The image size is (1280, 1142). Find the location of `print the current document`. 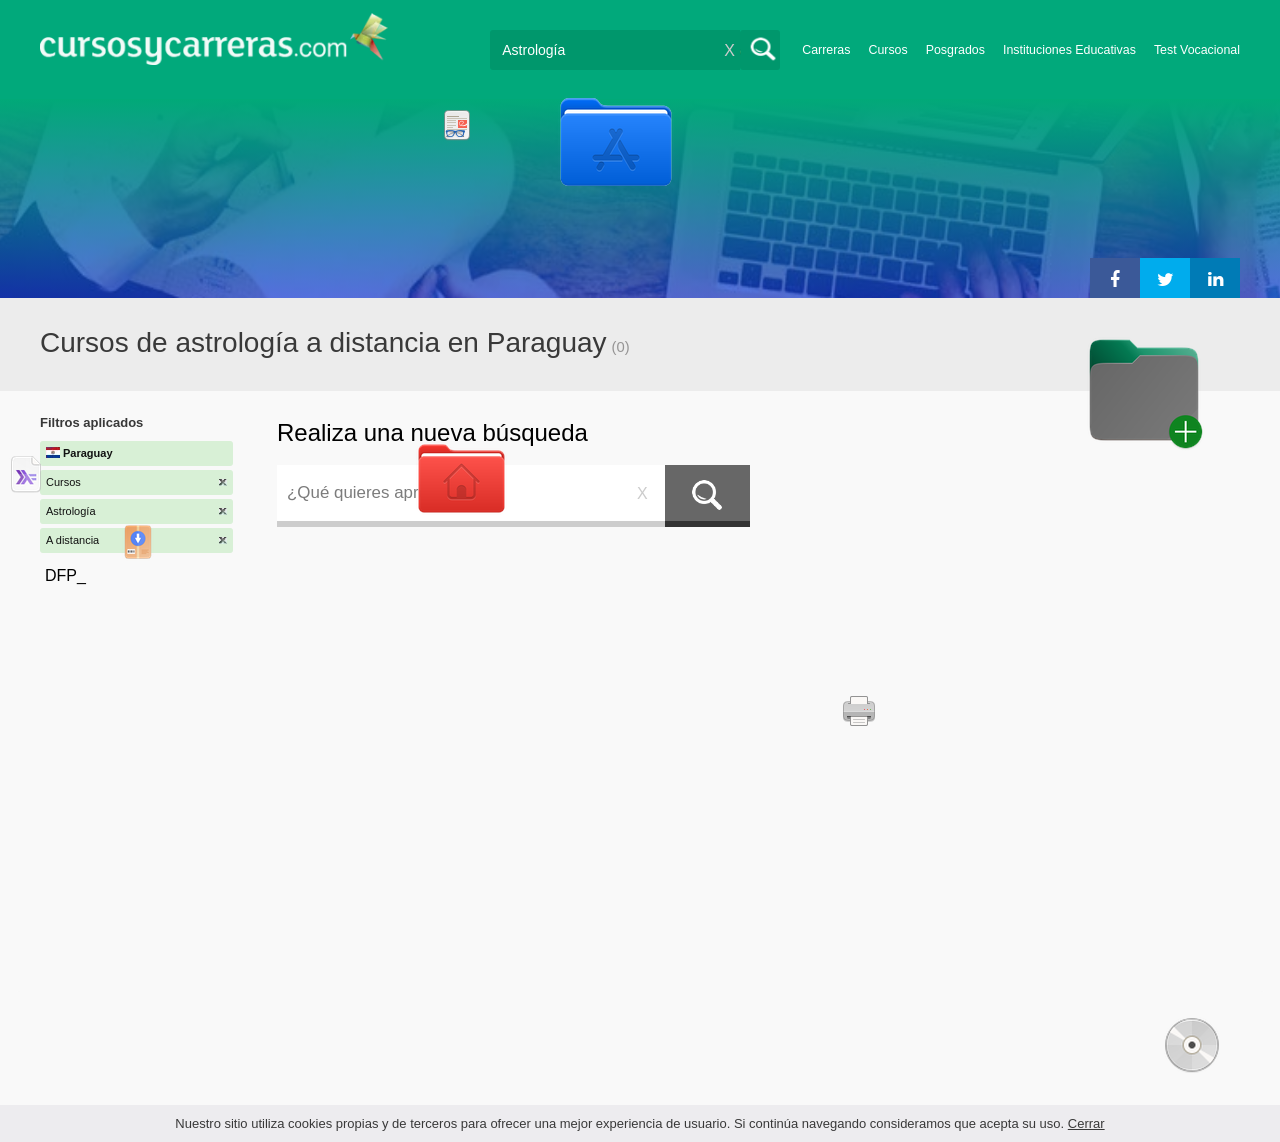

print the current document is located at coordinates (859, 711).